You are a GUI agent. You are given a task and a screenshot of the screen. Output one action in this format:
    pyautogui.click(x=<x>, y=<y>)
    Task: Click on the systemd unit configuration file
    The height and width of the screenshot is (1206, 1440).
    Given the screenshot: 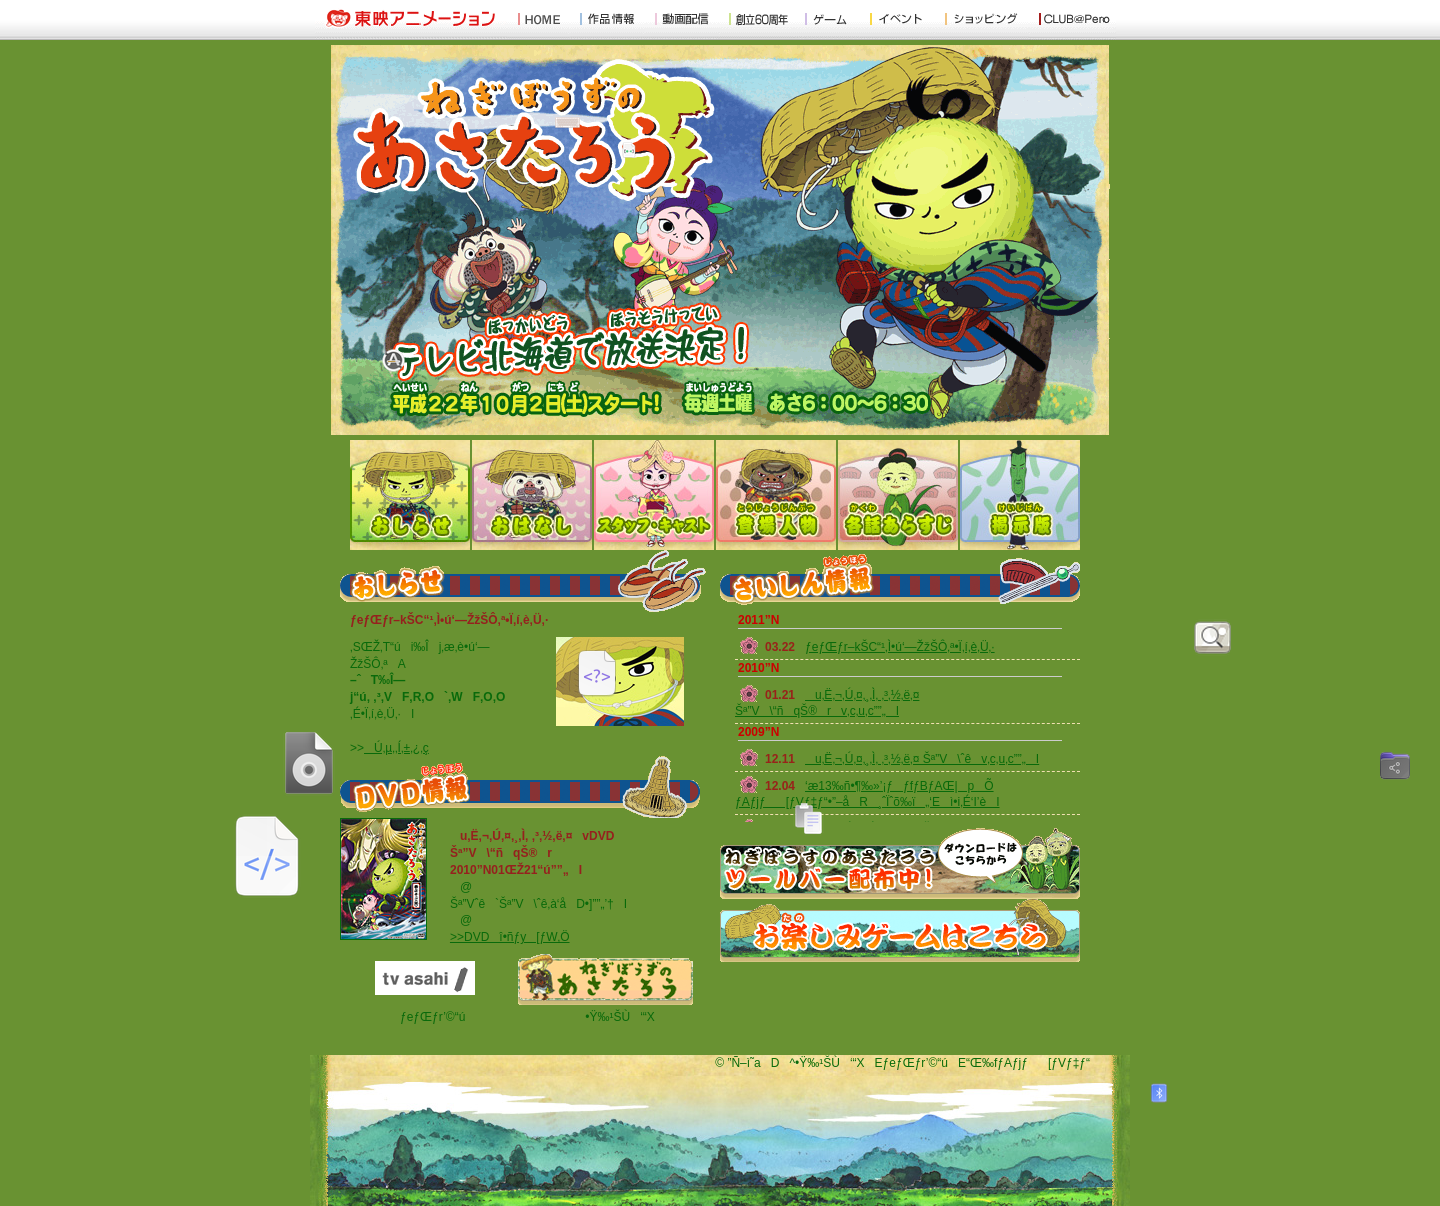 What is the action you would take?
    pyautogui.click(x=629, y=150)
    